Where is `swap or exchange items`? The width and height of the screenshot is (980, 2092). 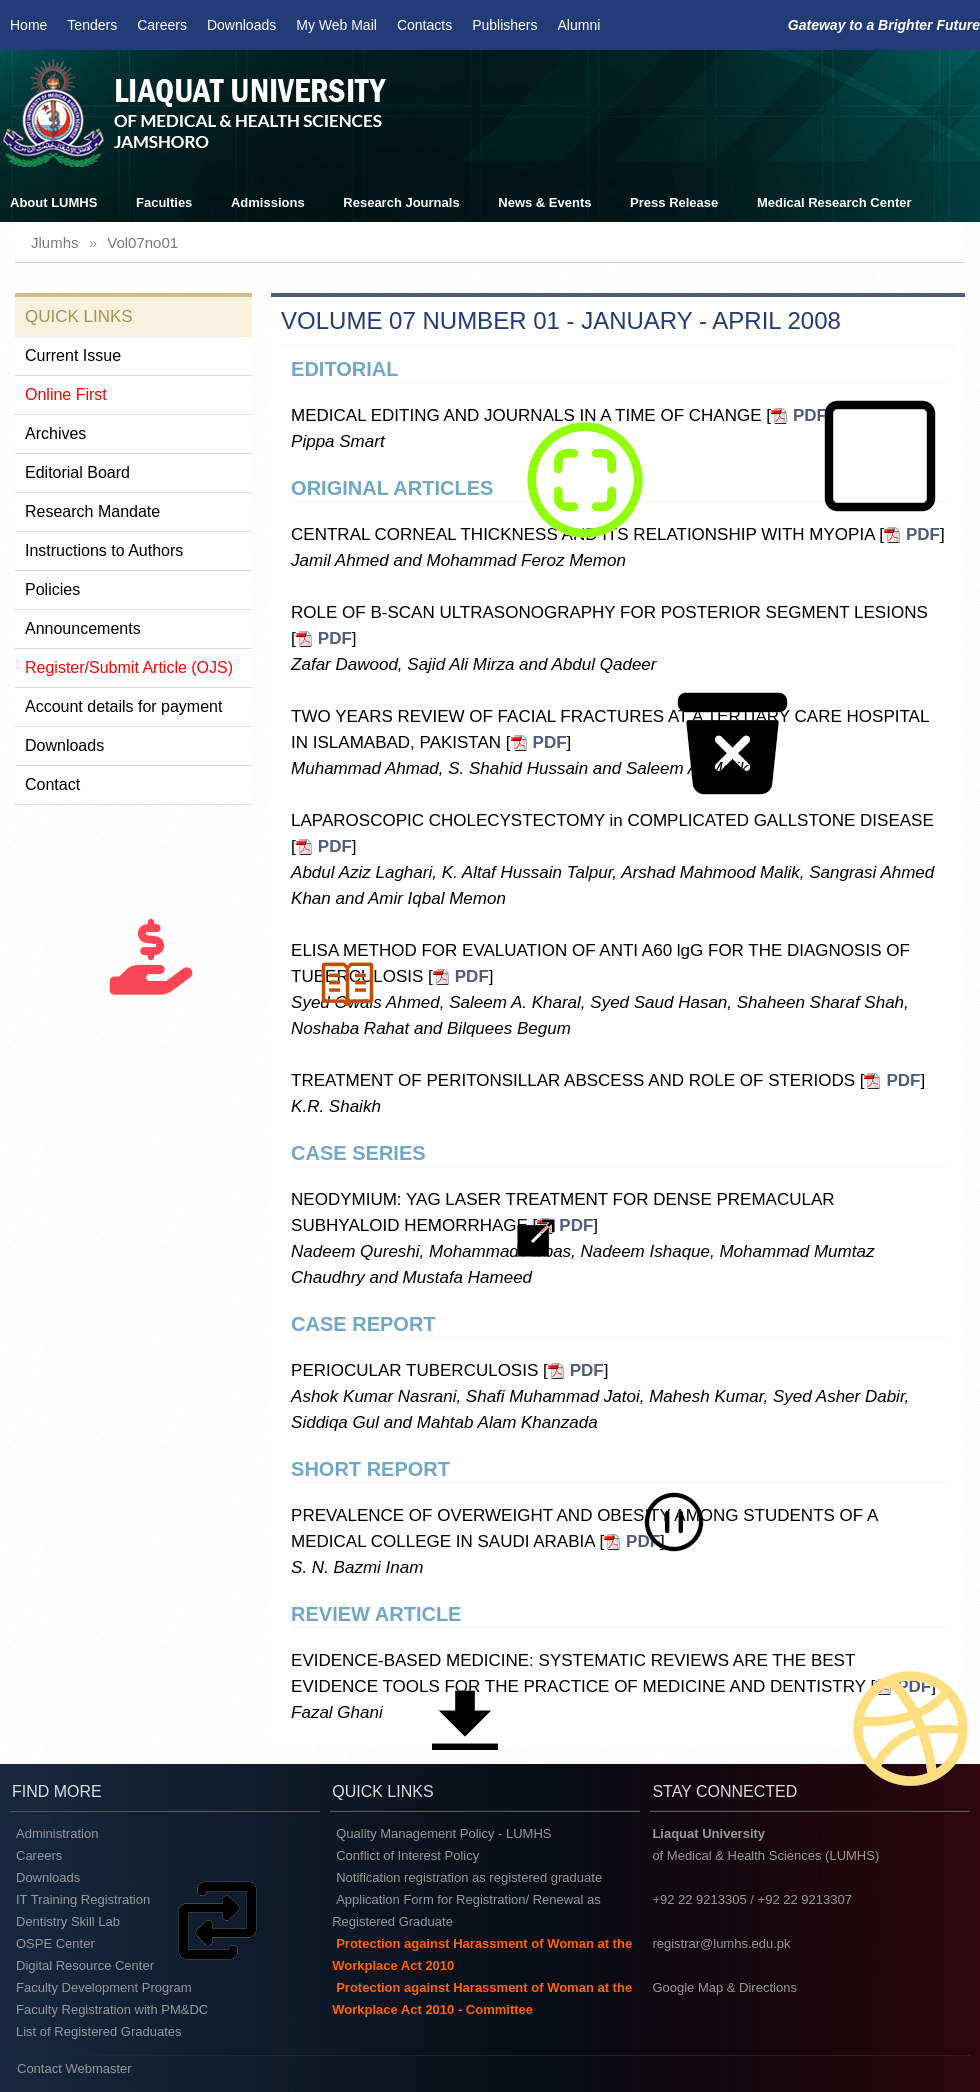 swap or exchange items is located at coordinates (217, 1920).